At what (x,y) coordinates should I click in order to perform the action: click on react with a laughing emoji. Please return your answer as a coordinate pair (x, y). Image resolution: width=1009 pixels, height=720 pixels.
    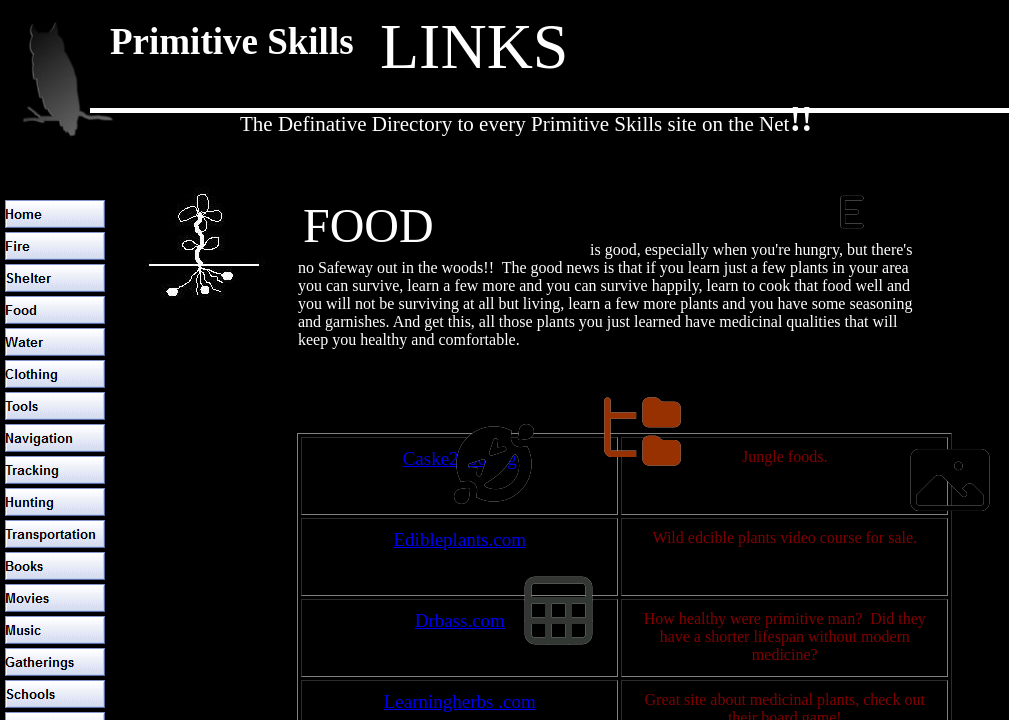
    Looking at the image, I should click on (494, 464).